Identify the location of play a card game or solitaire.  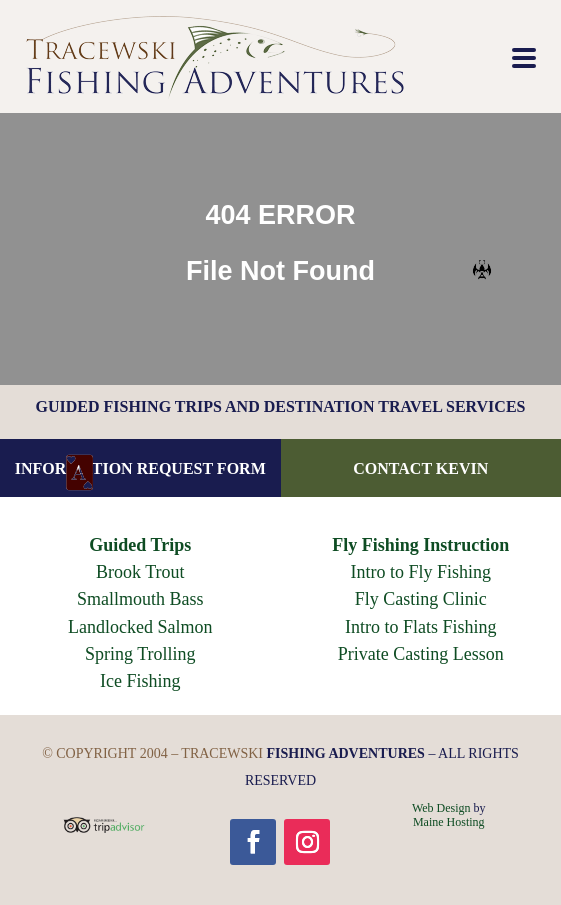
(79, 472).